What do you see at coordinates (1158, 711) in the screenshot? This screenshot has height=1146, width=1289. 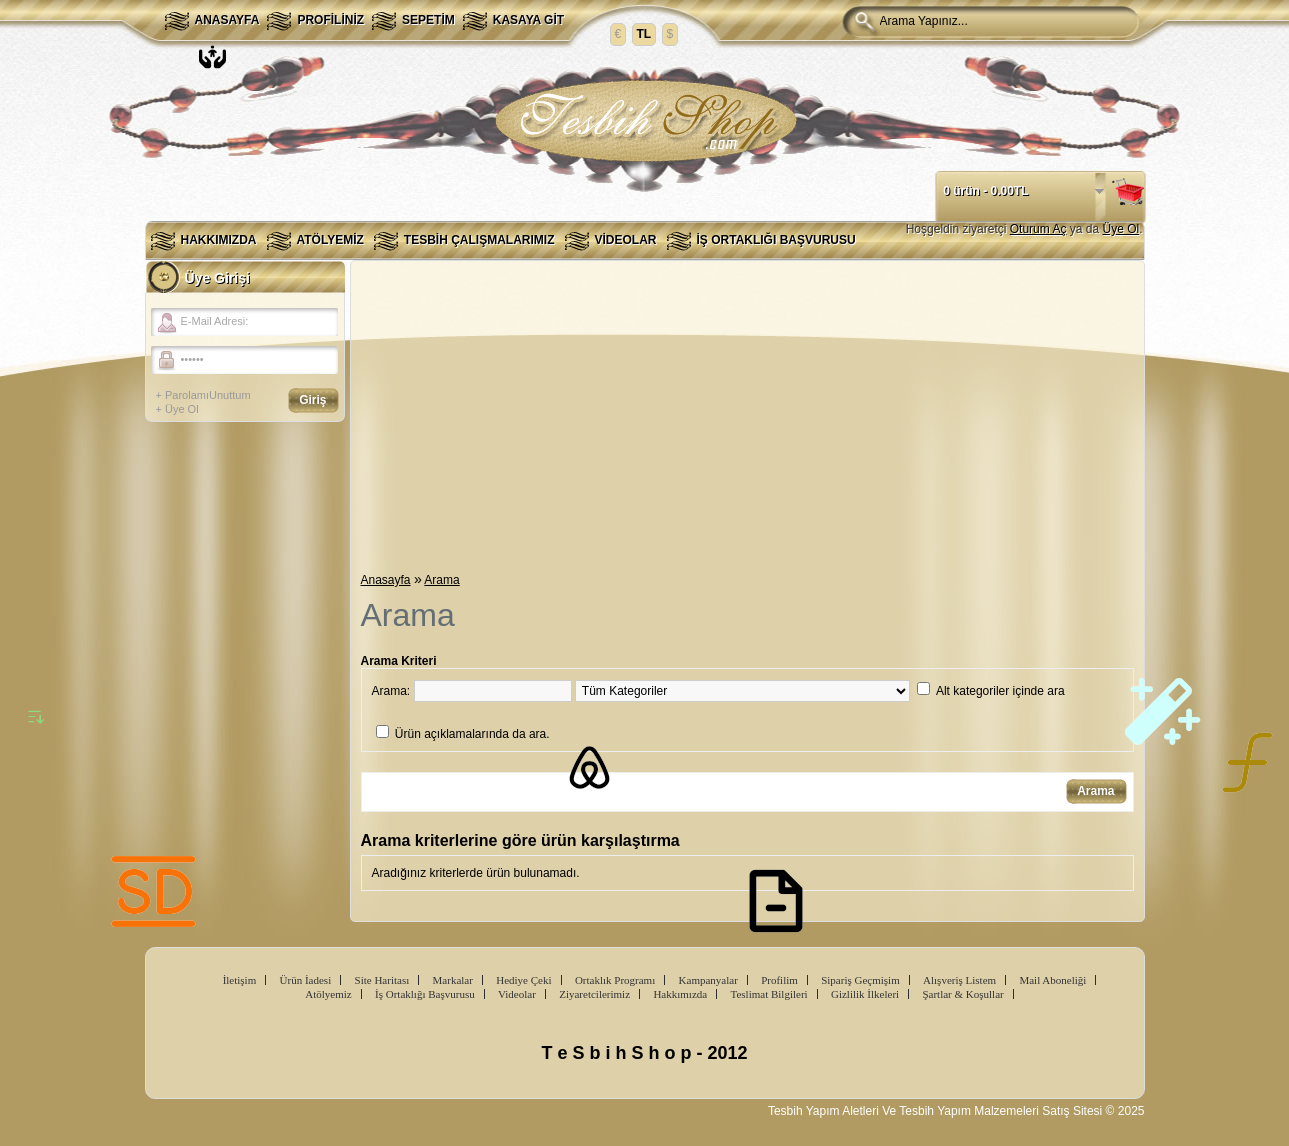 I see `apply automatic enhancements or effects` at bounding box center [1158, 711].